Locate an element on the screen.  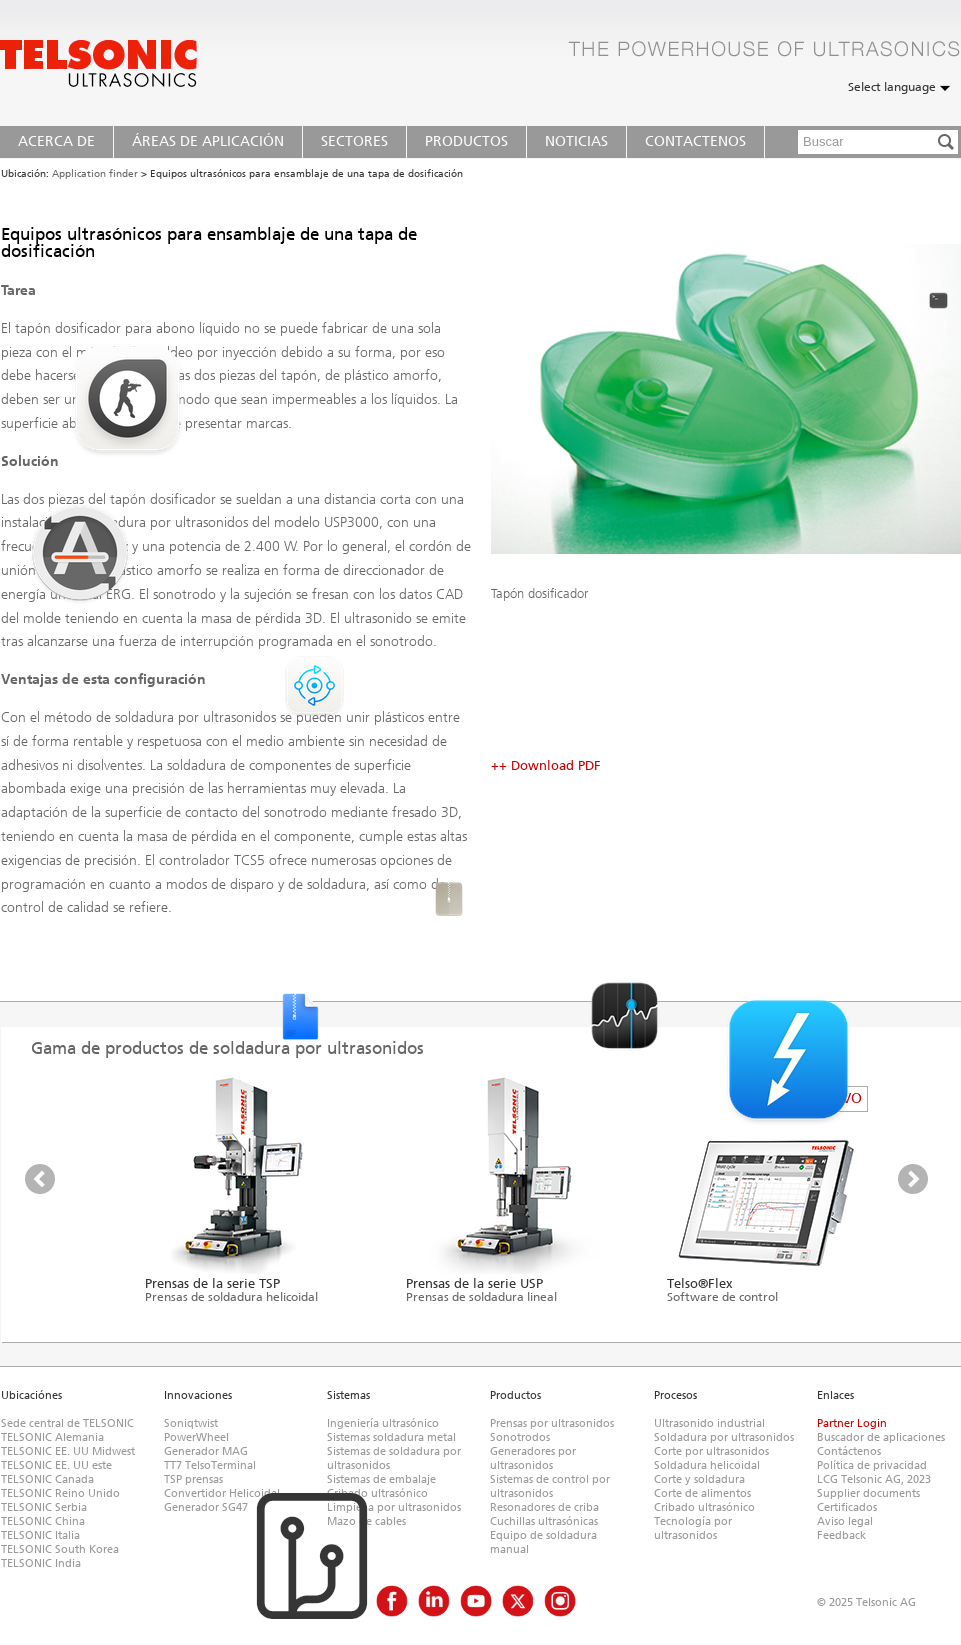
open the stocks app is located at coordinates (624, 1015).